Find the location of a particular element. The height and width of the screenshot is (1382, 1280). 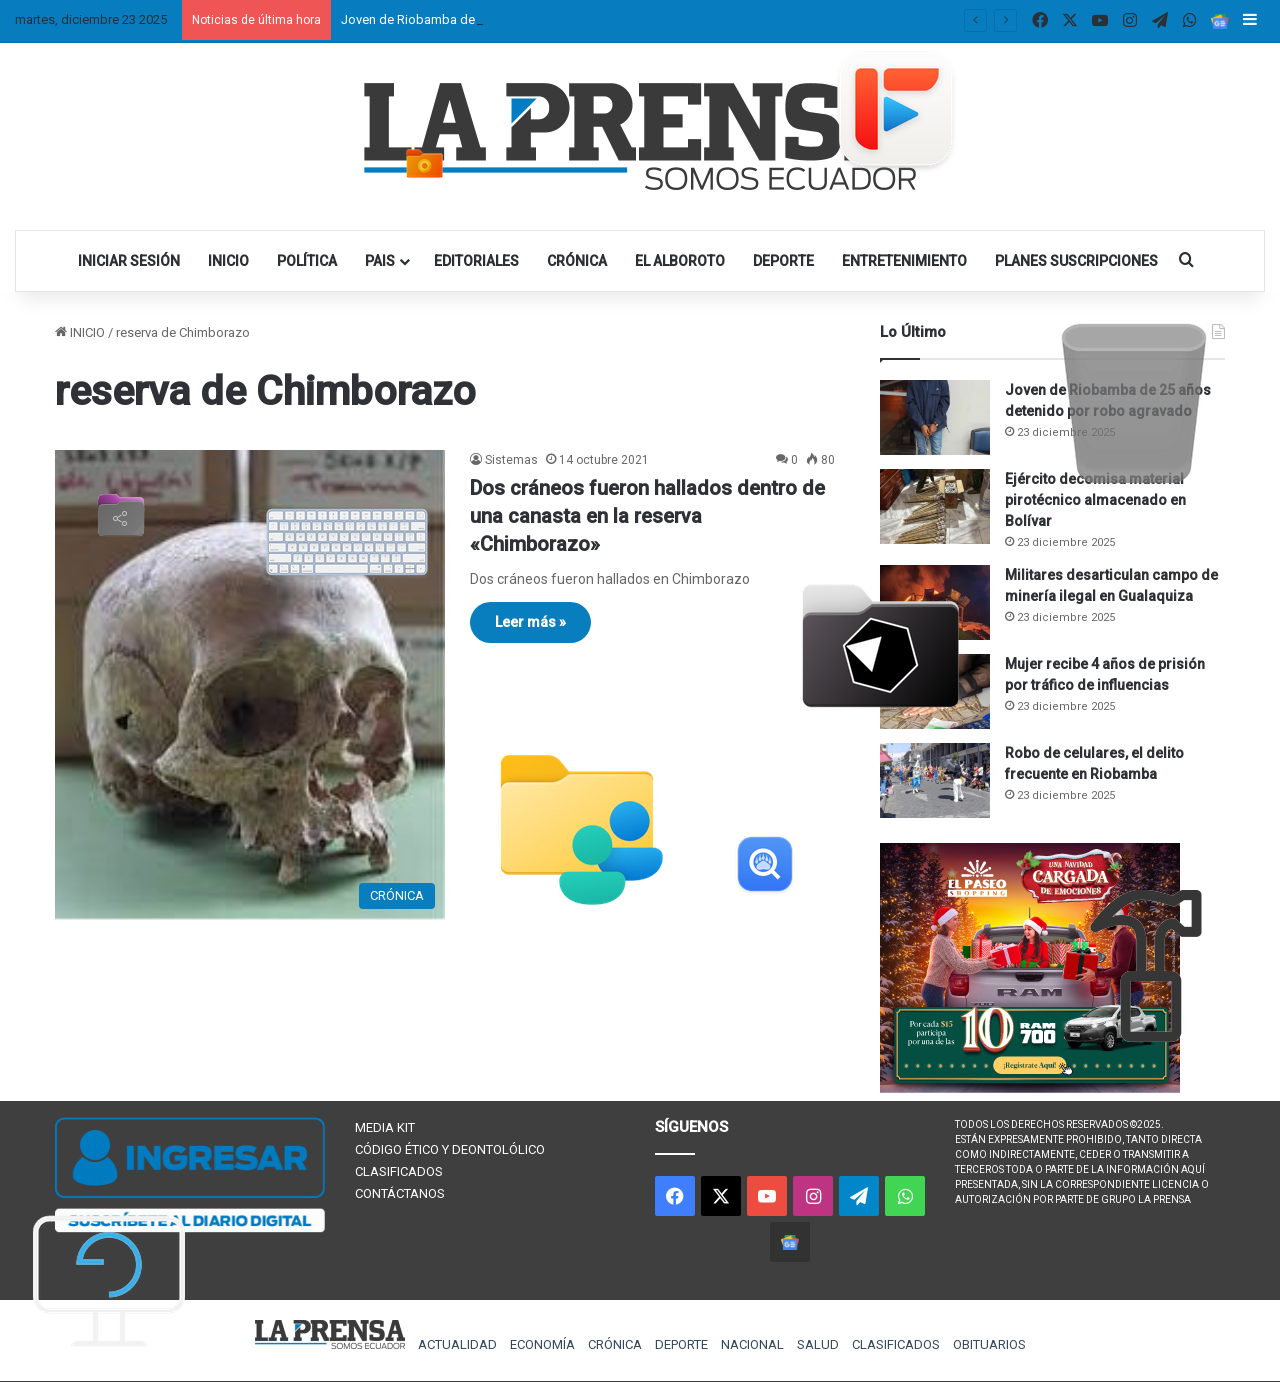

open baloo file search preferences is located at coordinates (765, 865).